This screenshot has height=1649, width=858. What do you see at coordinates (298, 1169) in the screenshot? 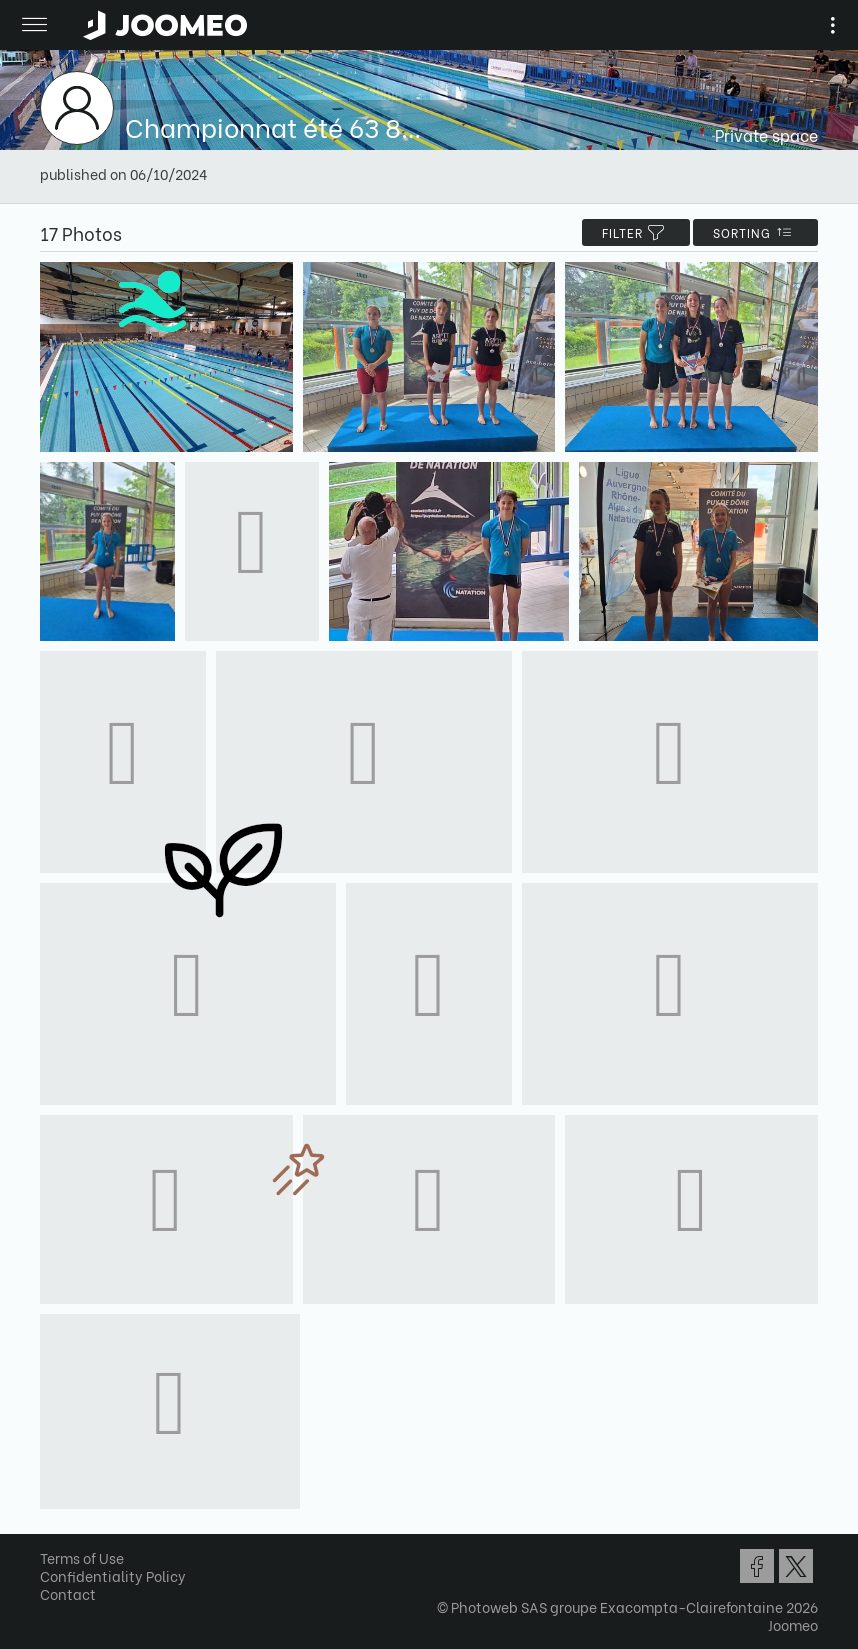
I see `add to favorites or wishlist` at bounding box center [298, 1169].